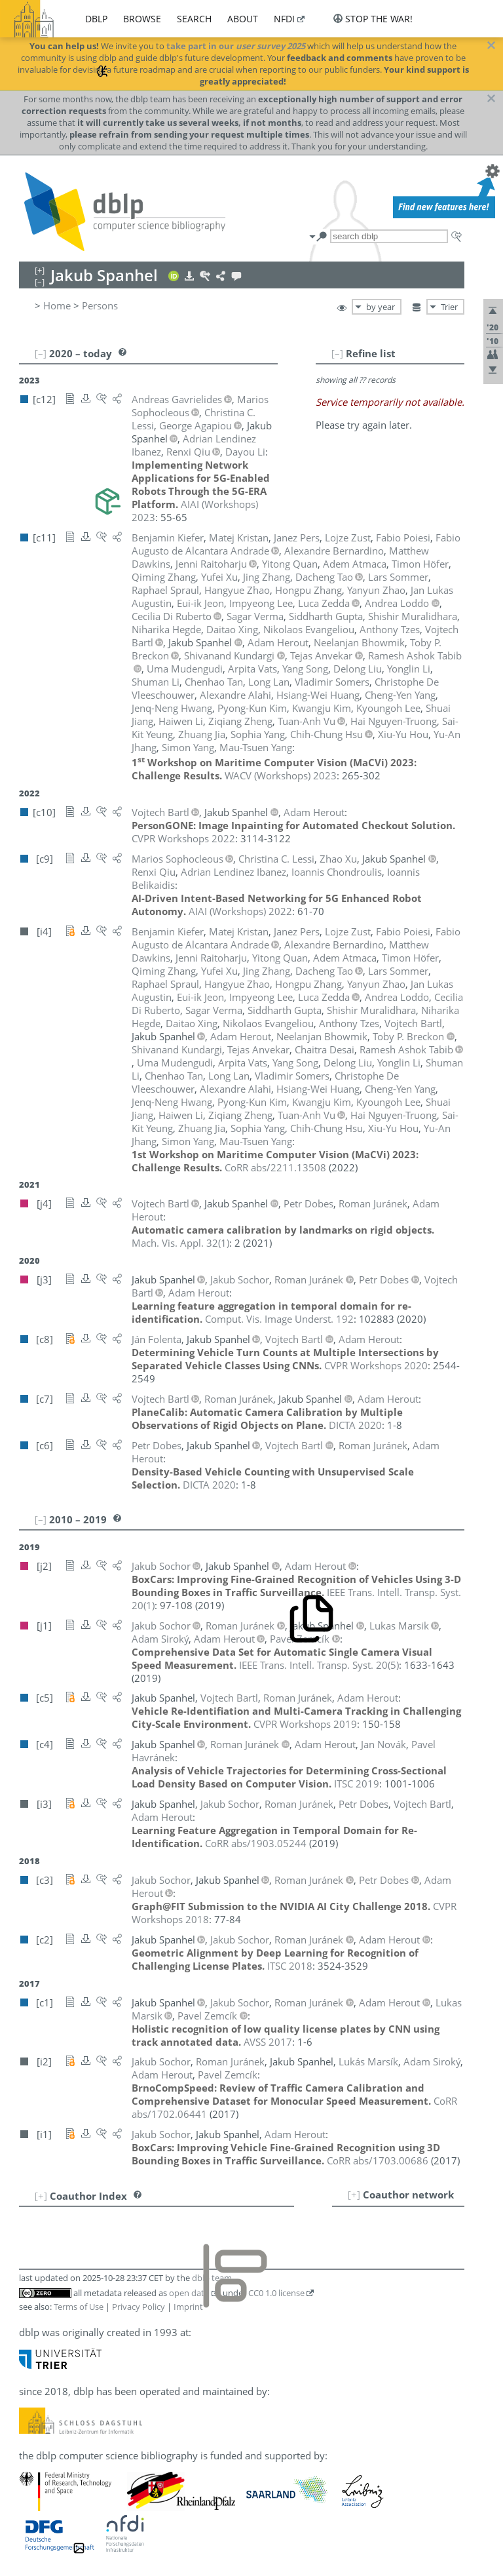 This screenshot has height=2576, width=503. I want to click on view image or photo, so click(79, 2548).